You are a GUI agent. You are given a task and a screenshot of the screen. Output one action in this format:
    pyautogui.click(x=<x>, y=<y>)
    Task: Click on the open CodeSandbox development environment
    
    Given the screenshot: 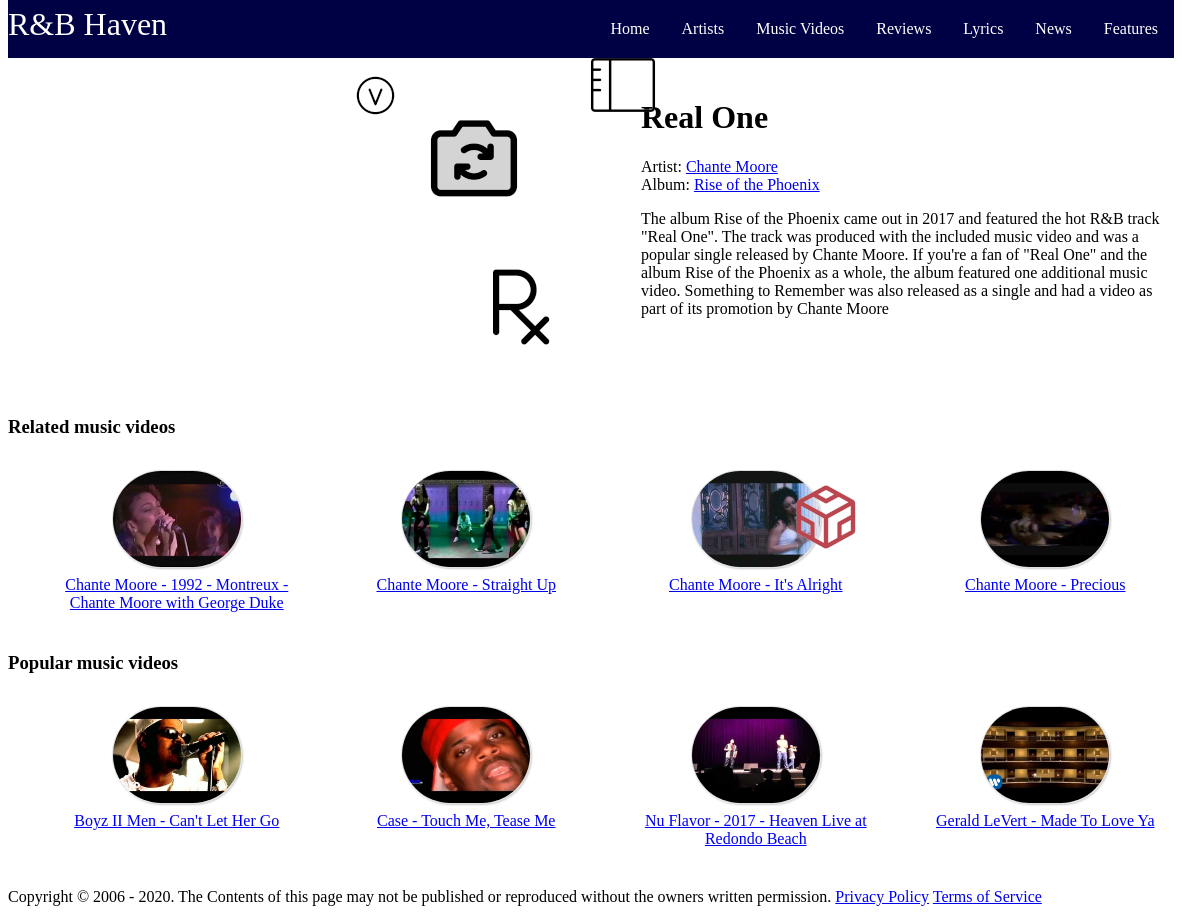 What is the action you would take?
    pyautogui.click(x=826, y=517)
    